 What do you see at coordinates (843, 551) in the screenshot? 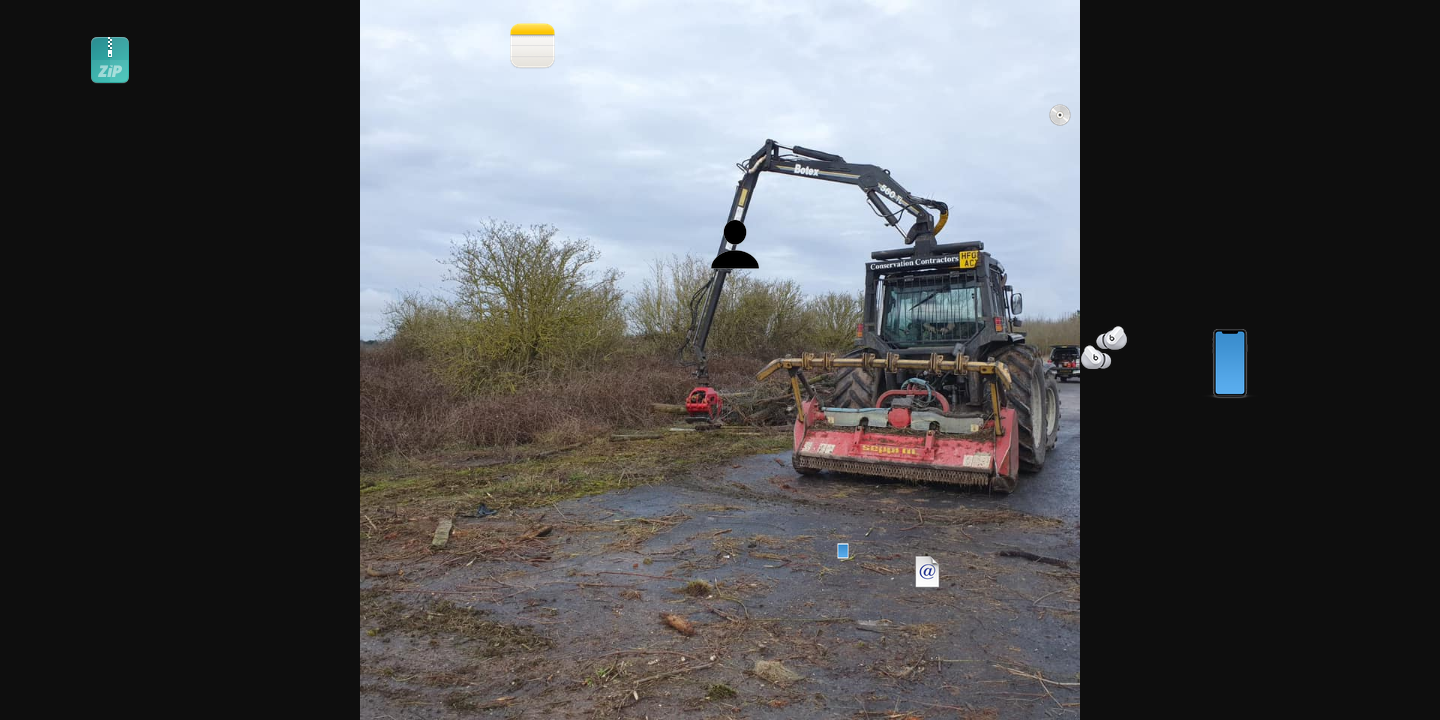
I see `iPad Pro with cellular connectivity` at bounding box center [843, 551].